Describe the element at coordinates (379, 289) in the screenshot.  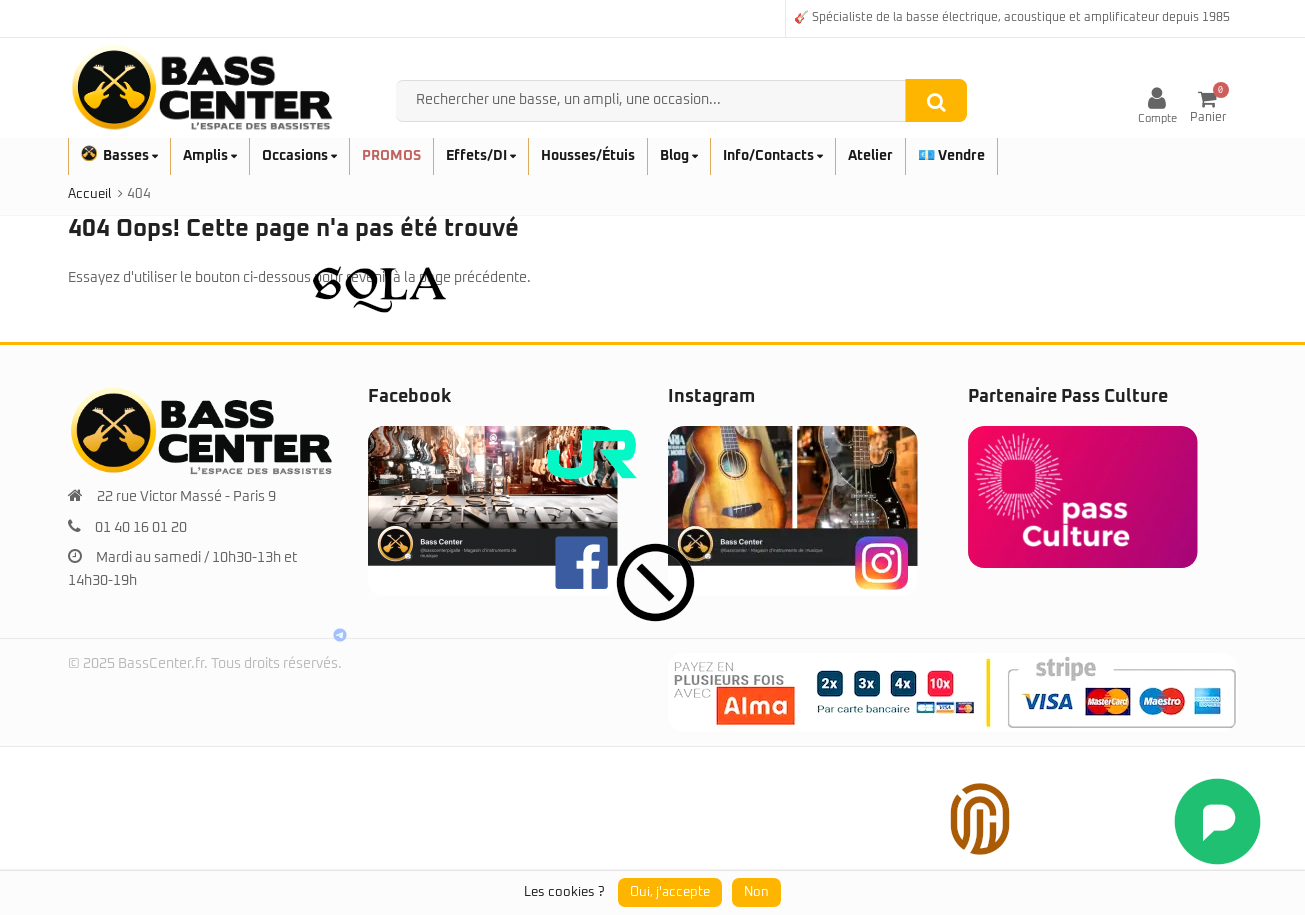
I see `sqlalchemy database toolkit logo` at that location.